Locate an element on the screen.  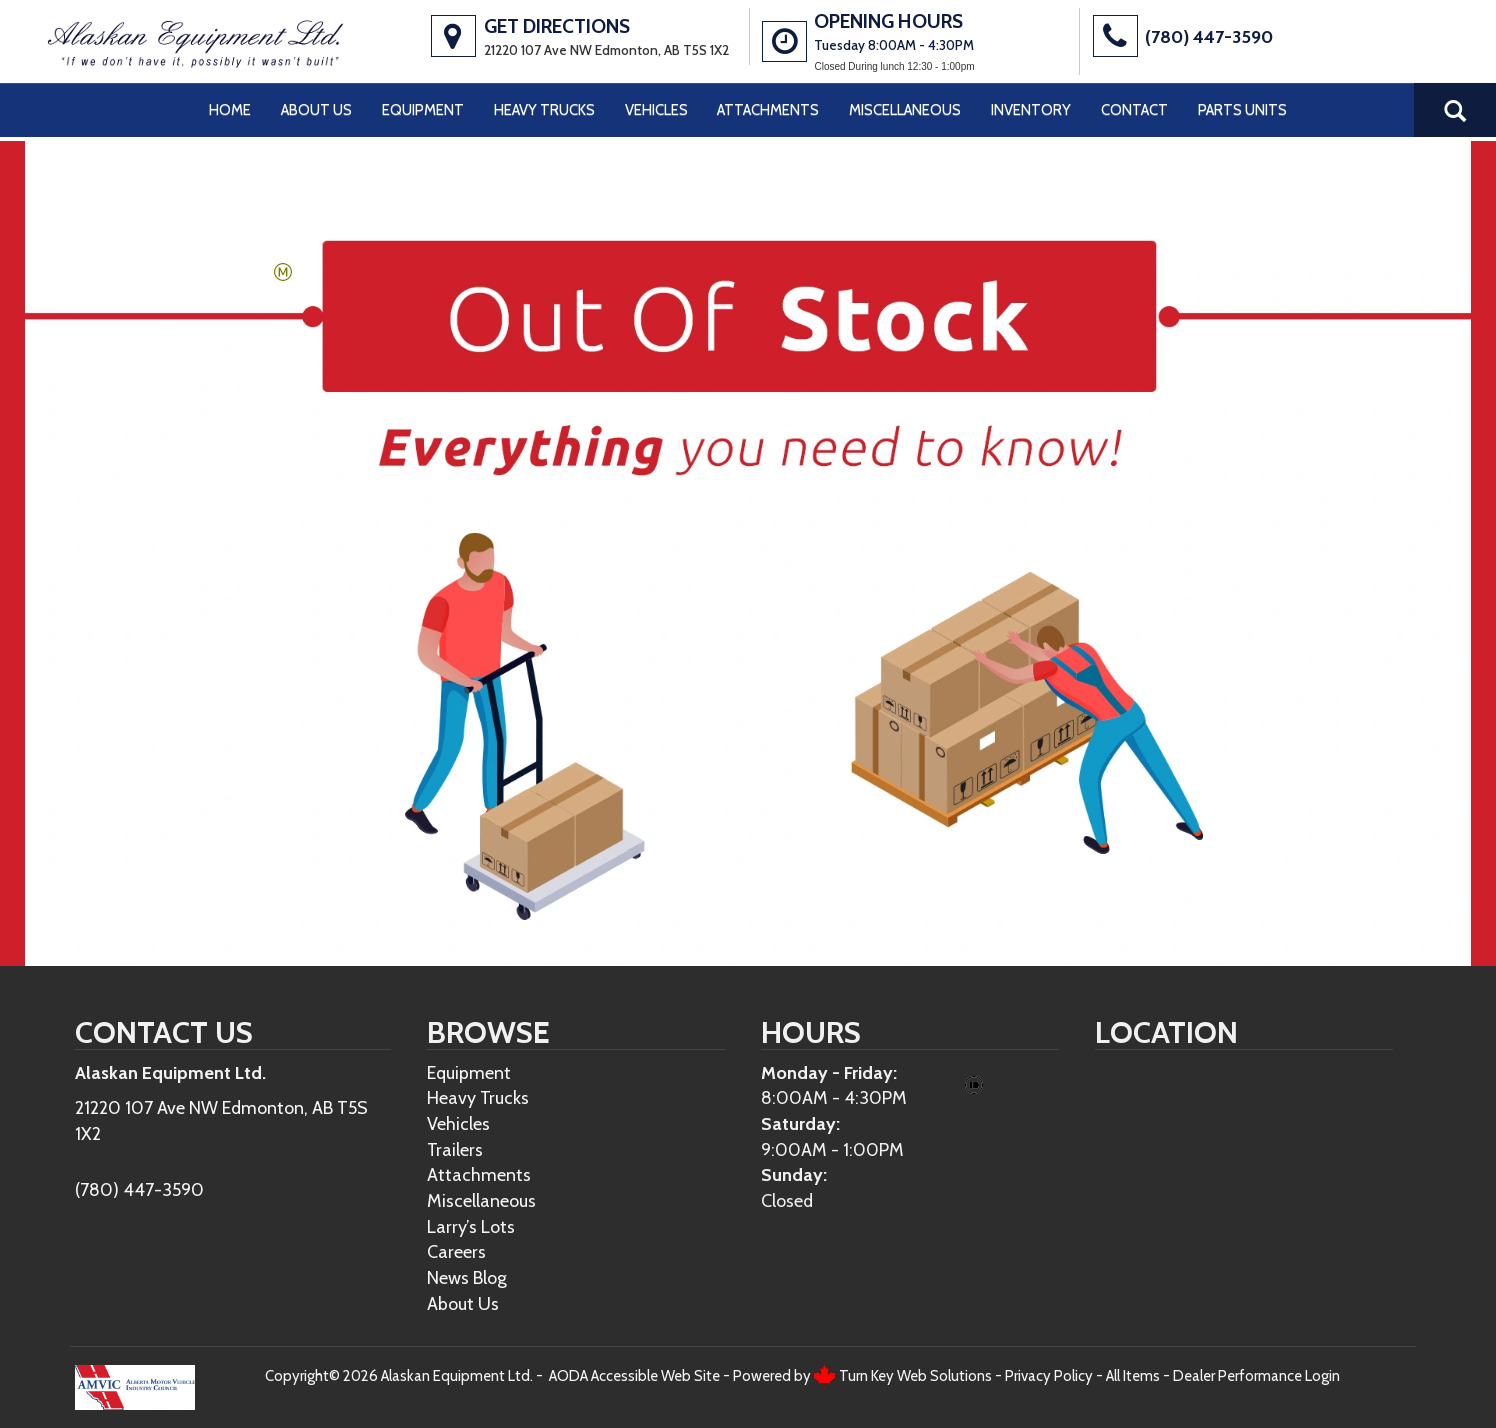
open pushbullet app is located at coordinates (974, 1085).